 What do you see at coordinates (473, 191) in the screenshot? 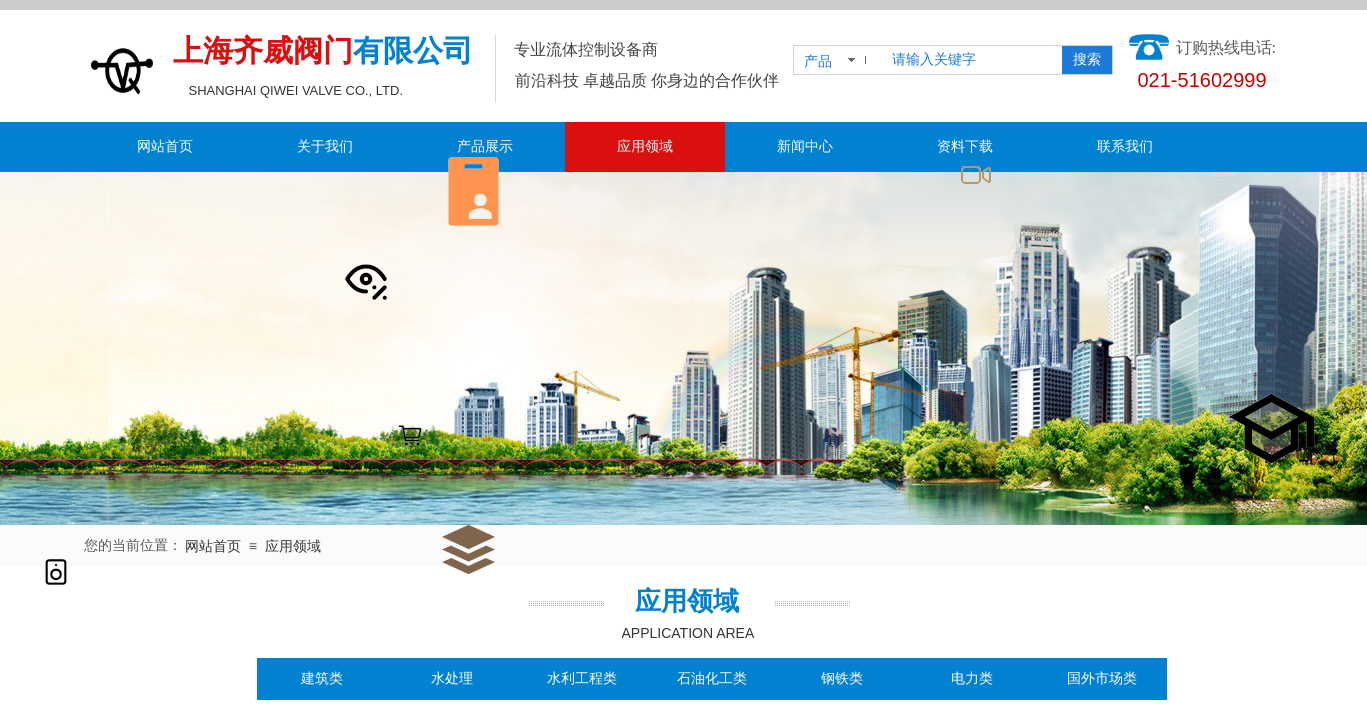
I see `view your profile or identification details` at bounding box center [473, 191].